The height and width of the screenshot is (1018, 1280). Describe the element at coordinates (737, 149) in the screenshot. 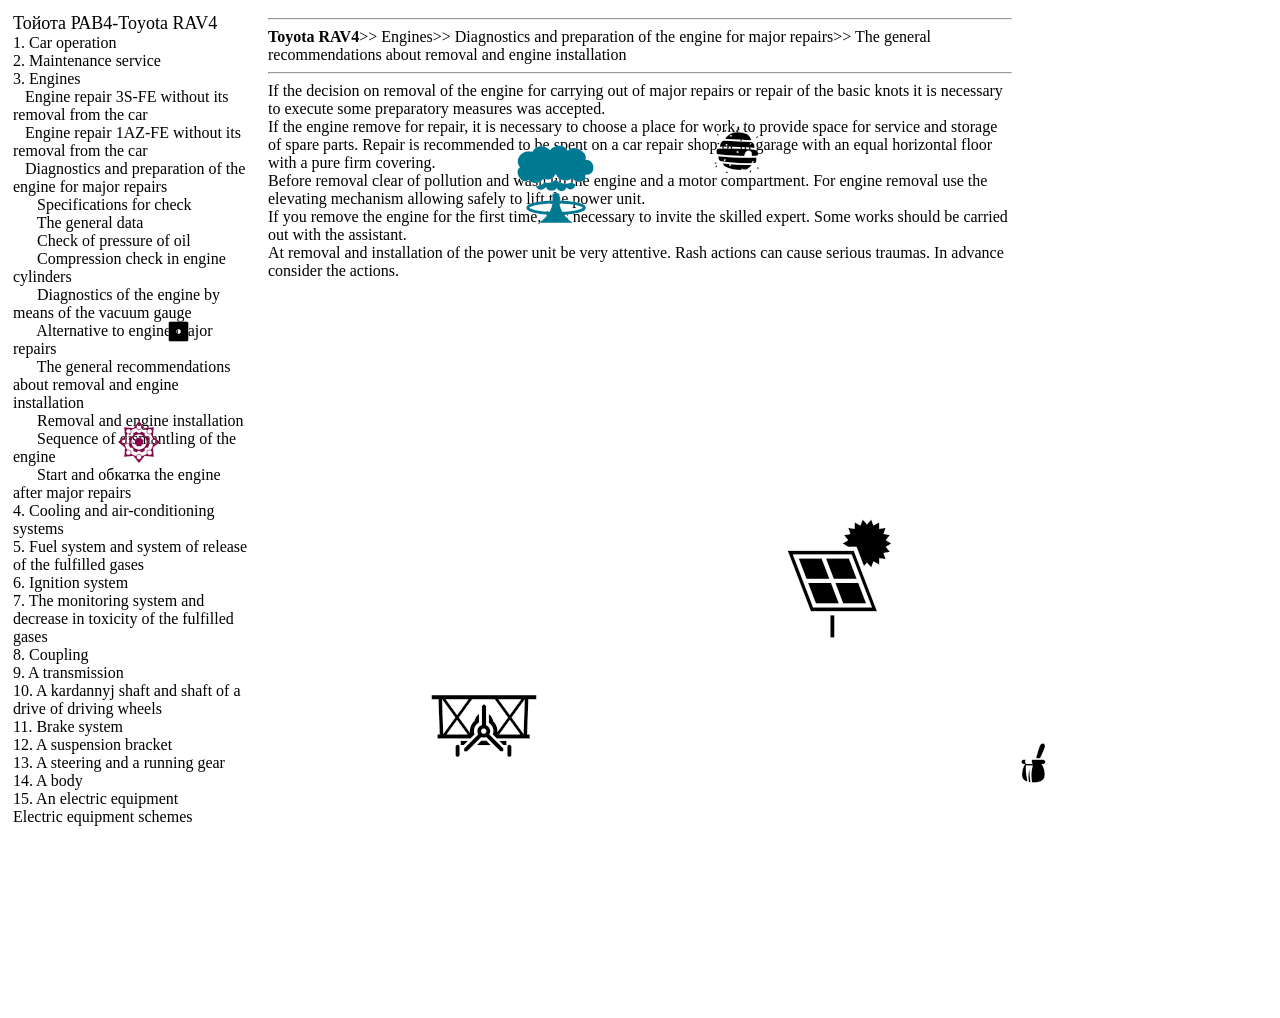

I see `view beehive or apiary location` at that location.